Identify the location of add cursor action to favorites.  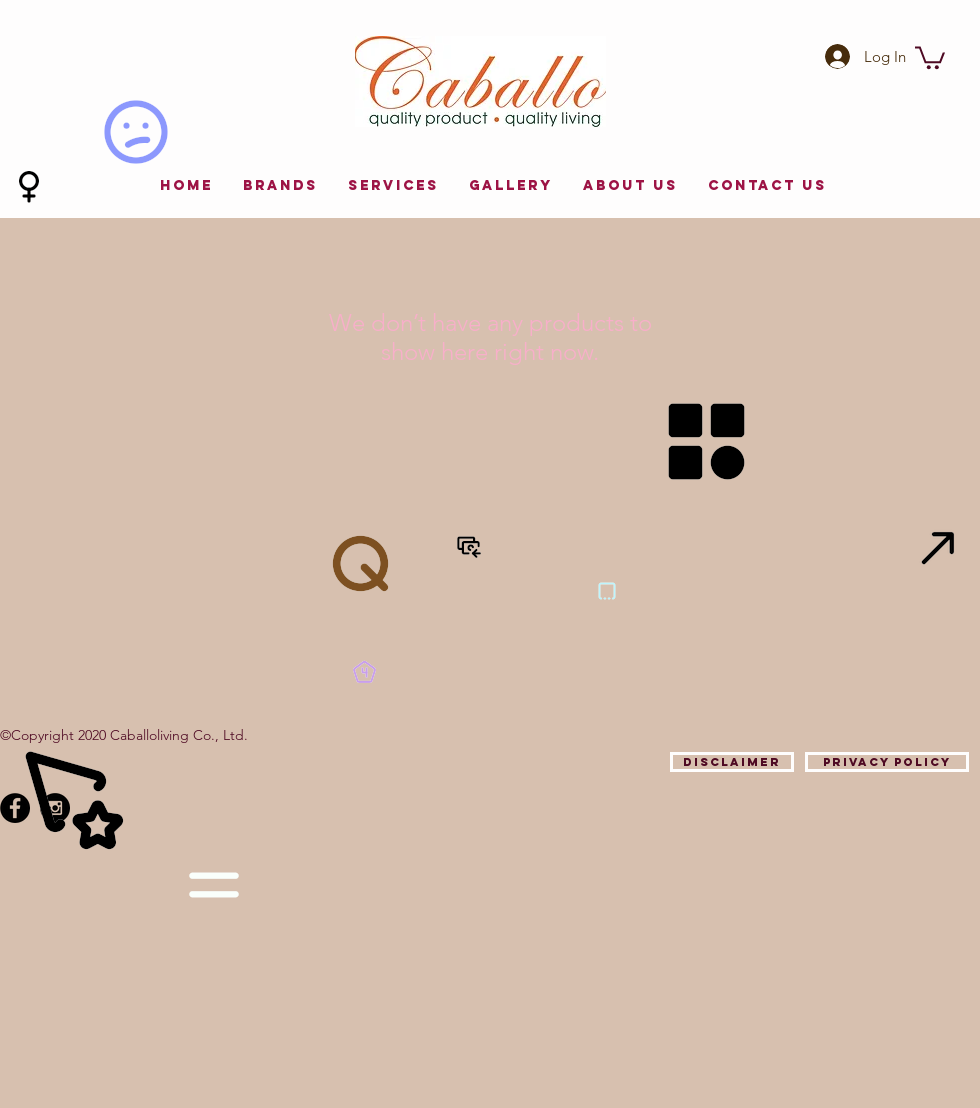
(69, 795).